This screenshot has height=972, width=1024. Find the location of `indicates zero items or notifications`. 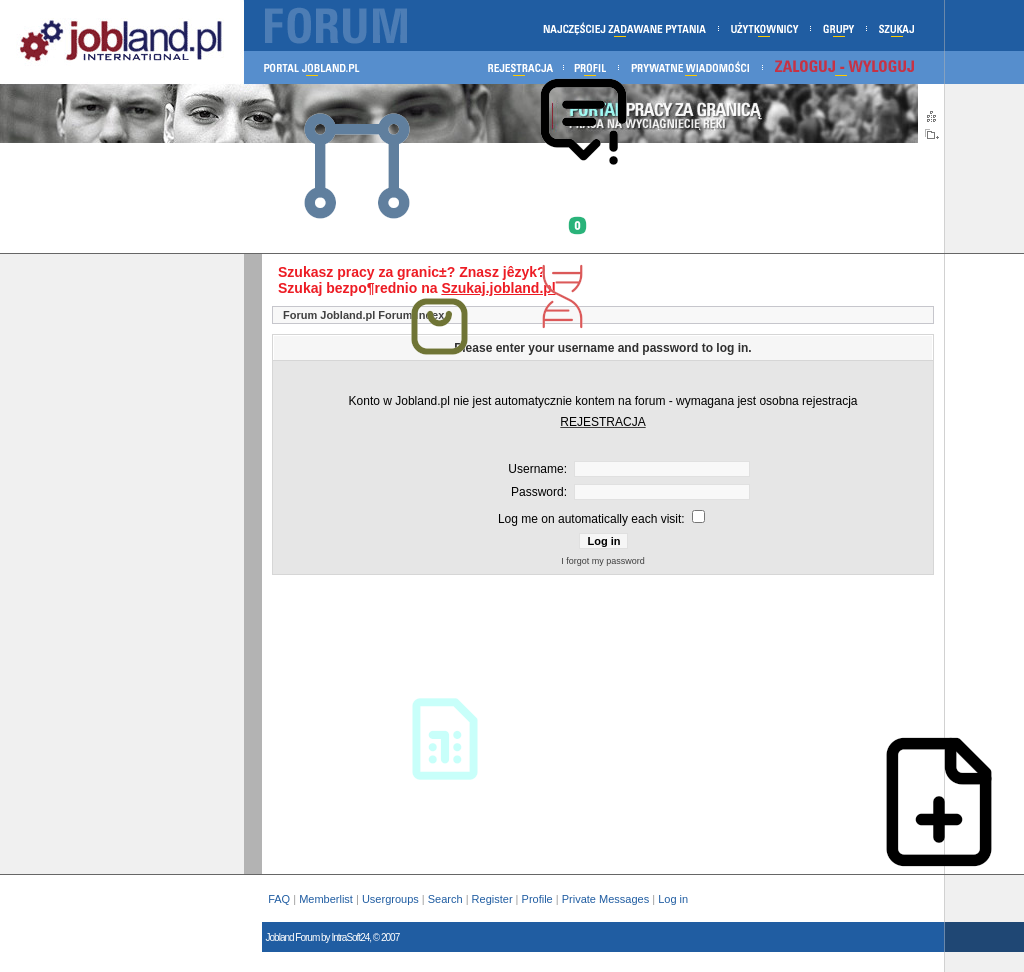

indicates zero items or notifications is located at coordinates (577, 225).